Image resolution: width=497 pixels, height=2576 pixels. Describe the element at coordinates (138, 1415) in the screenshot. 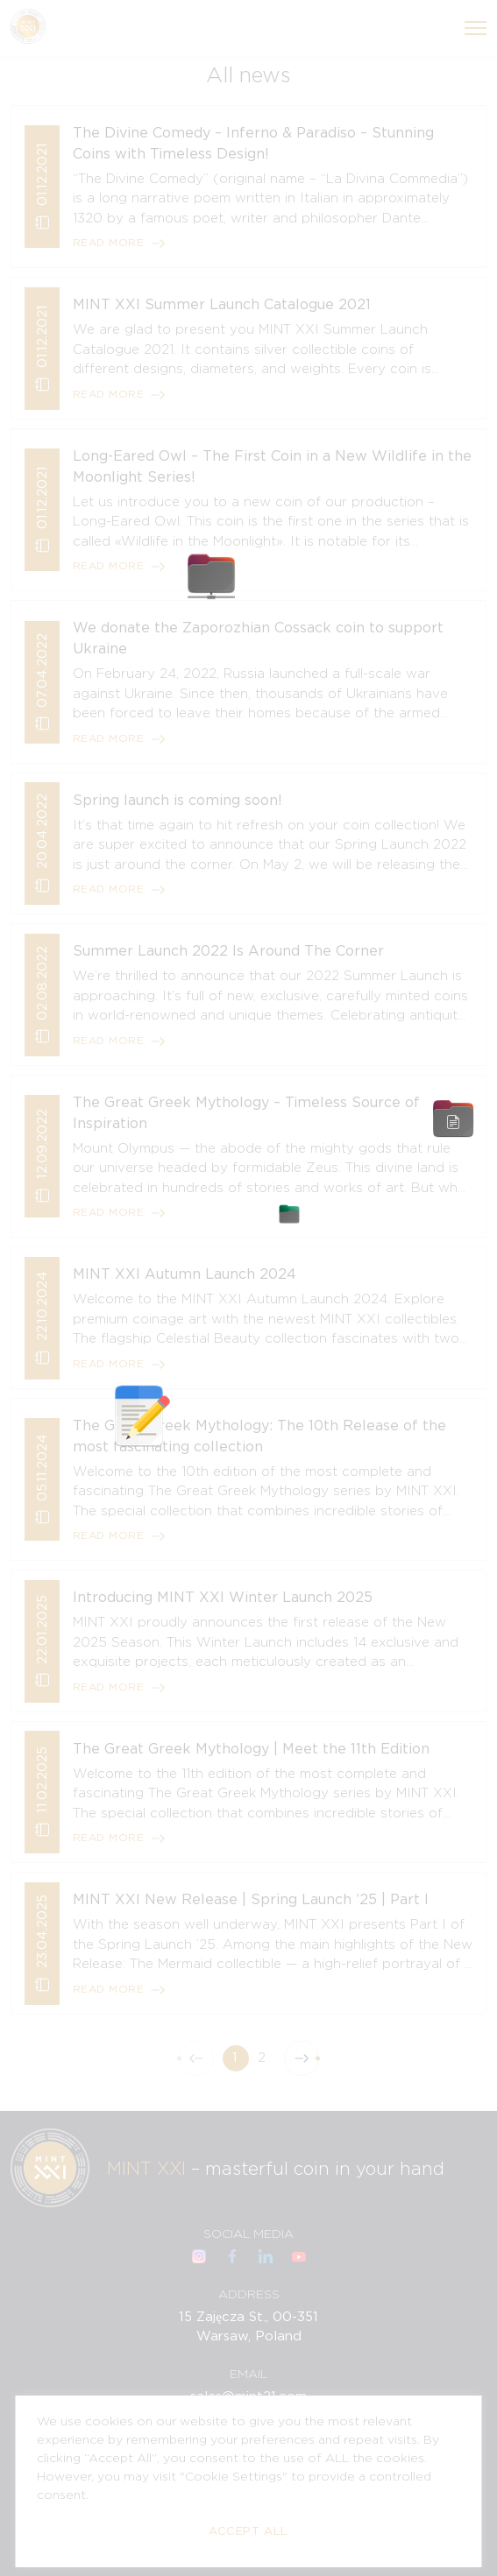

I see `open the text editor application` at that location.